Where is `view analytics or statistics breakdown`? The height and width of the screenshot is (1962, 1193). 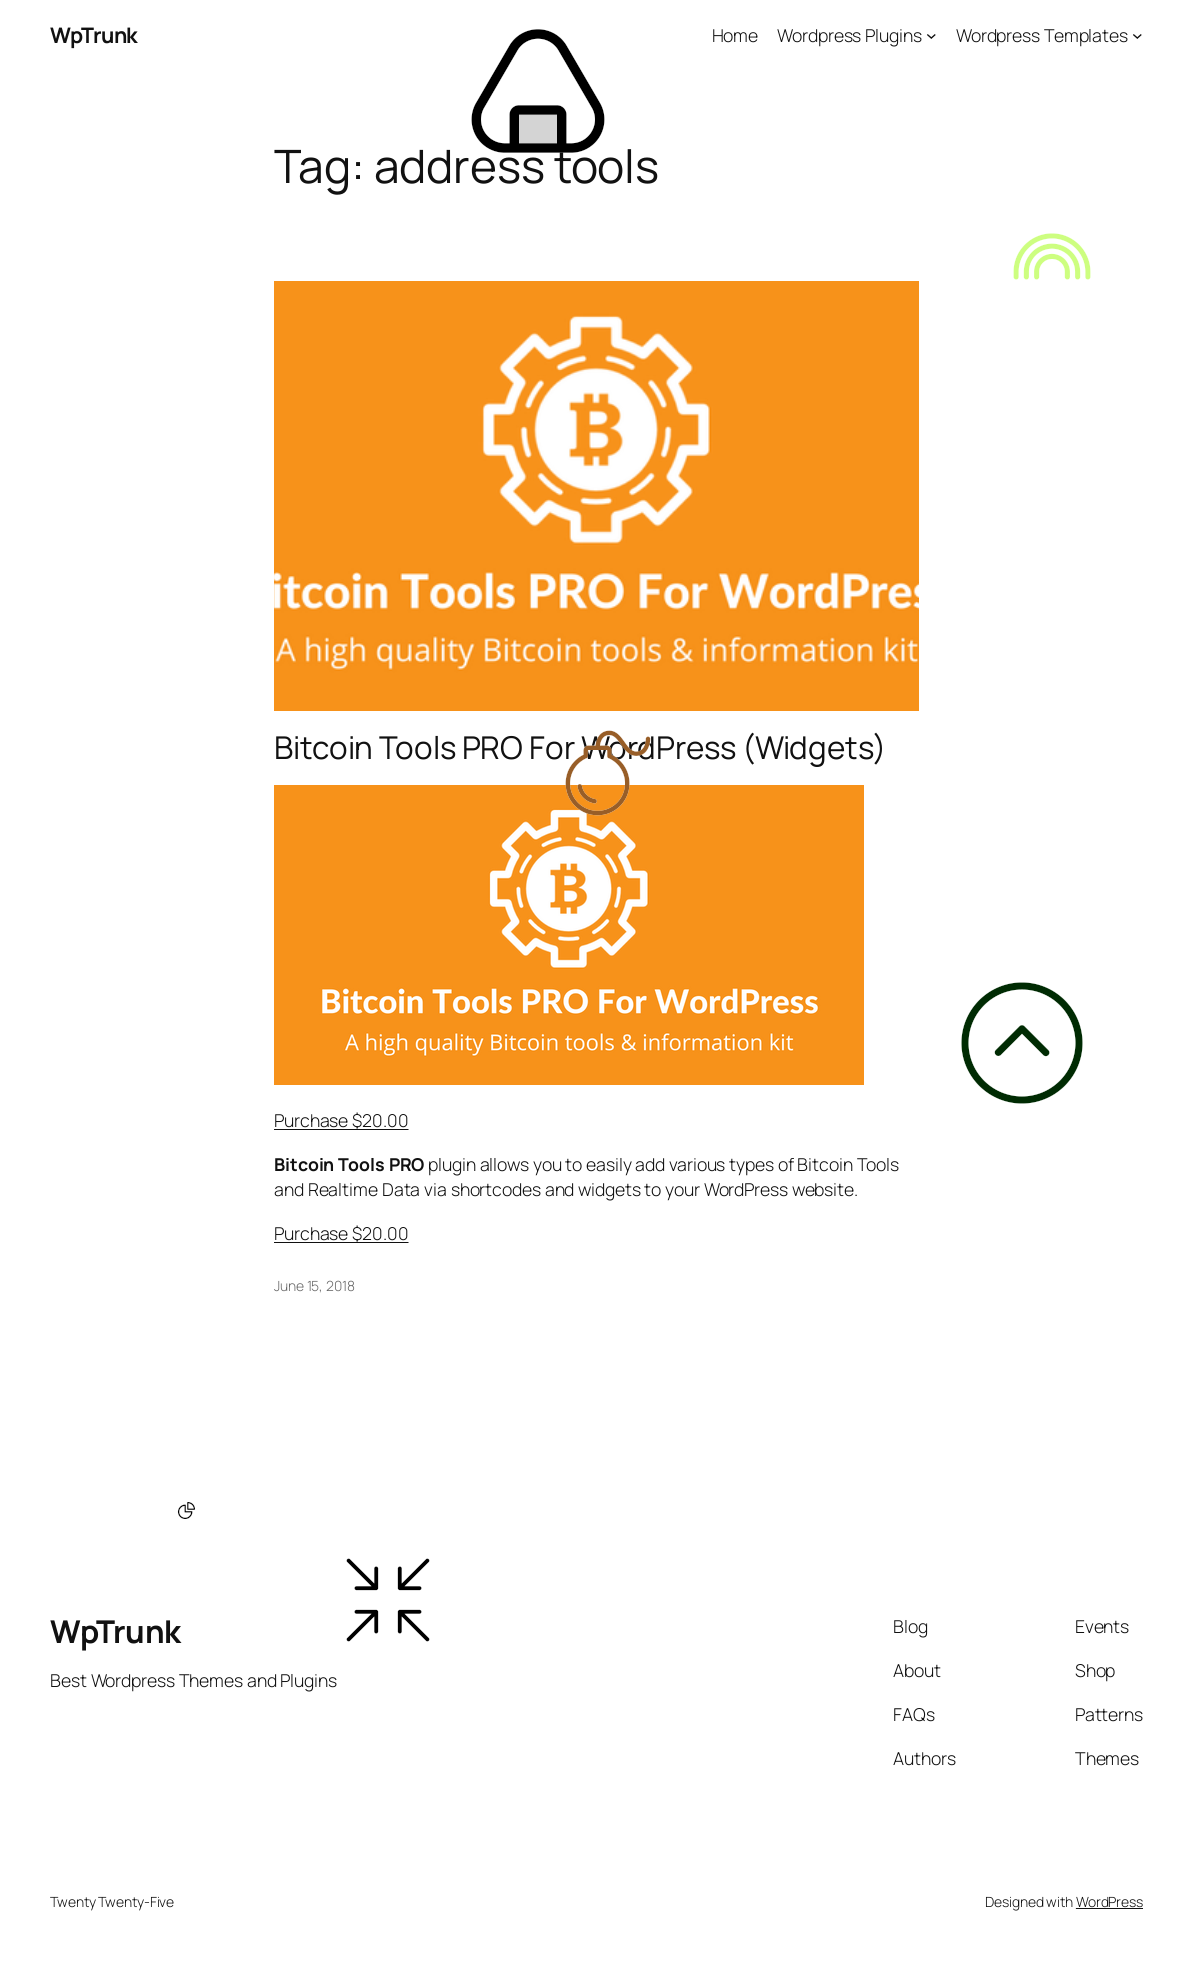 view analytics or statistics breakdown is located at coordinates (186, 1510).